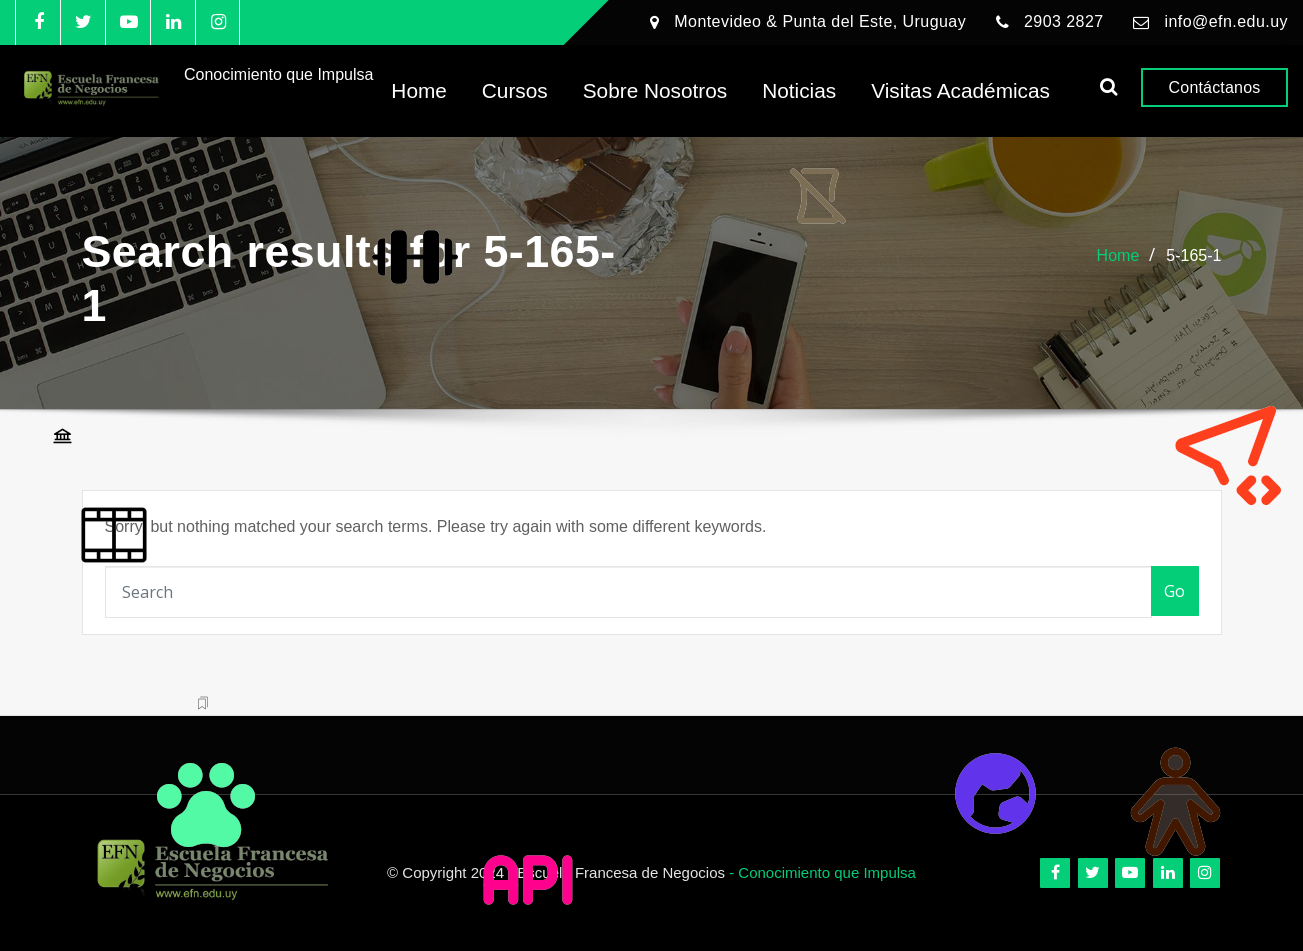 The width and height of the screenshot is (1303, 951). What do you see at coordinates (114, 535) in the screenshot?
I see `view video or film content` at bounding box center [114, 535].